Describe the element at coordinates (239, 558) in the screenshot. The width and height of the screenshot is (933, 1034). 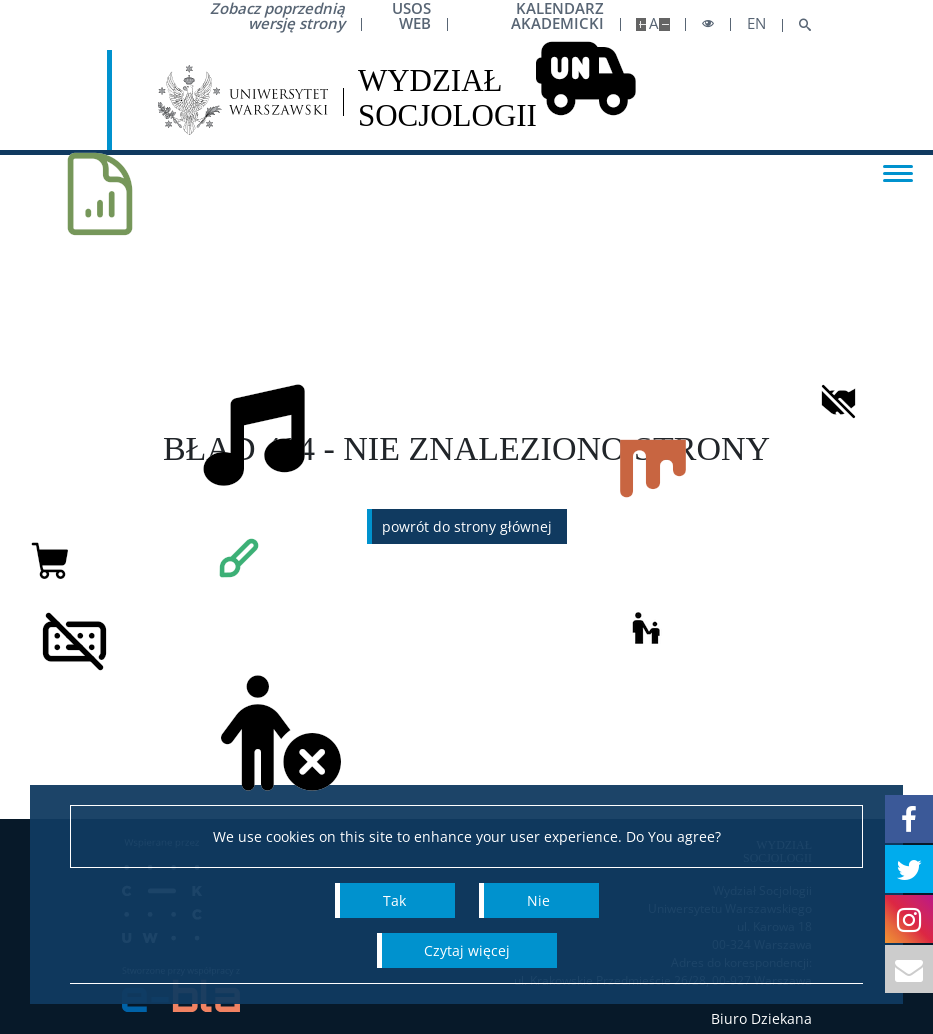
I see `access drawing or painting tools` at that location.